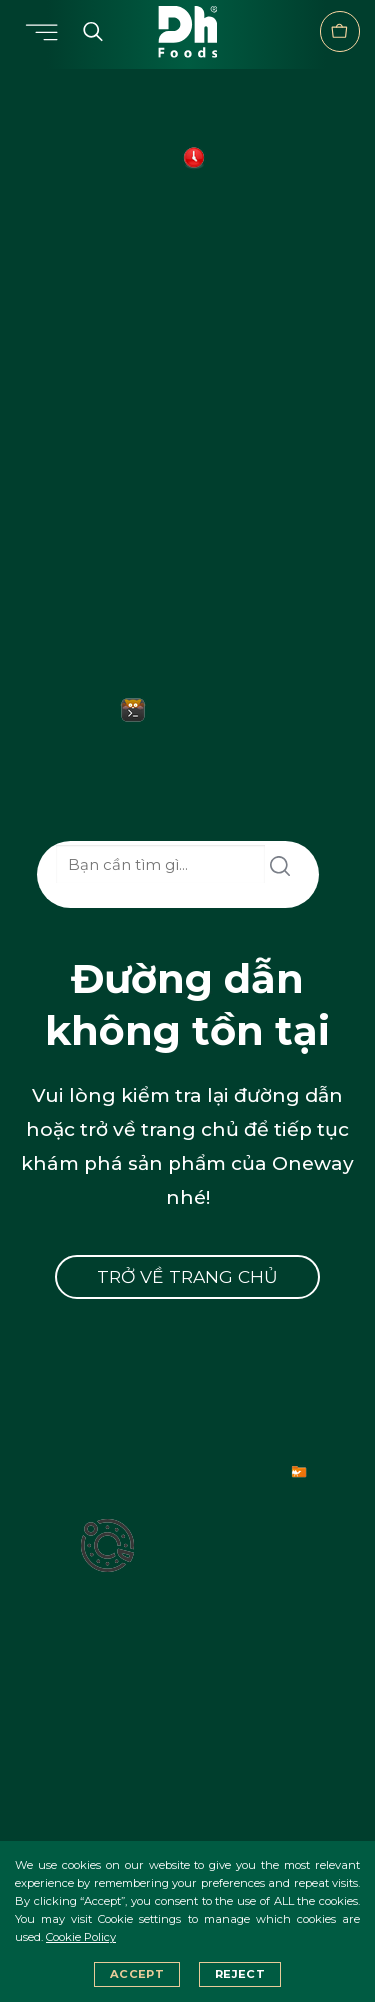  Describe the element at coordinates (299, 1472) in the screenshot. I see `folder containing OCaml programming files` at that location.